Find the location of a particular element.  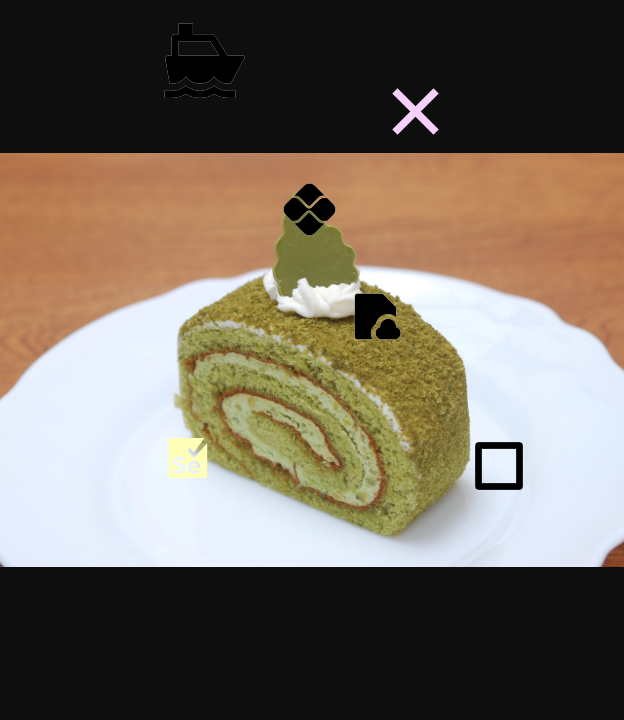

selenium browser automation framework logo is located at coordinates (188, 458).